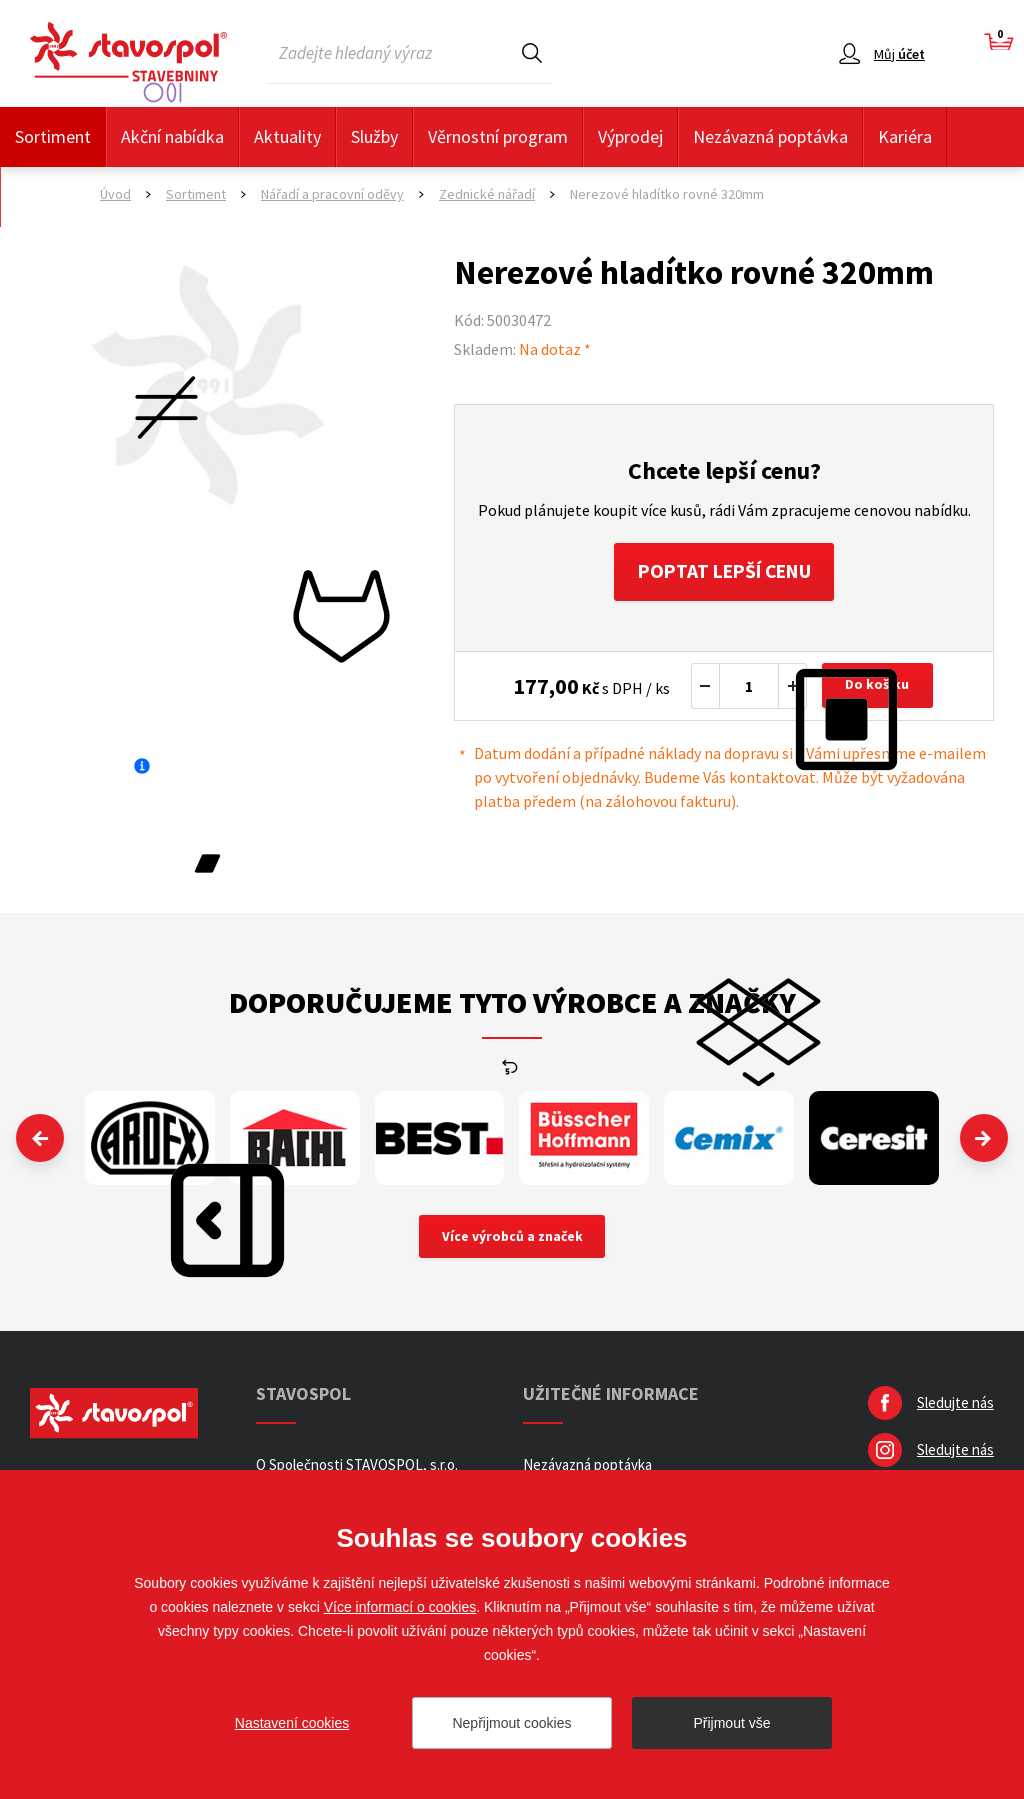 This screenshot has width=1024, height=1799. I want to click on indicates values are not equal or mismatched, so click(166, 407).